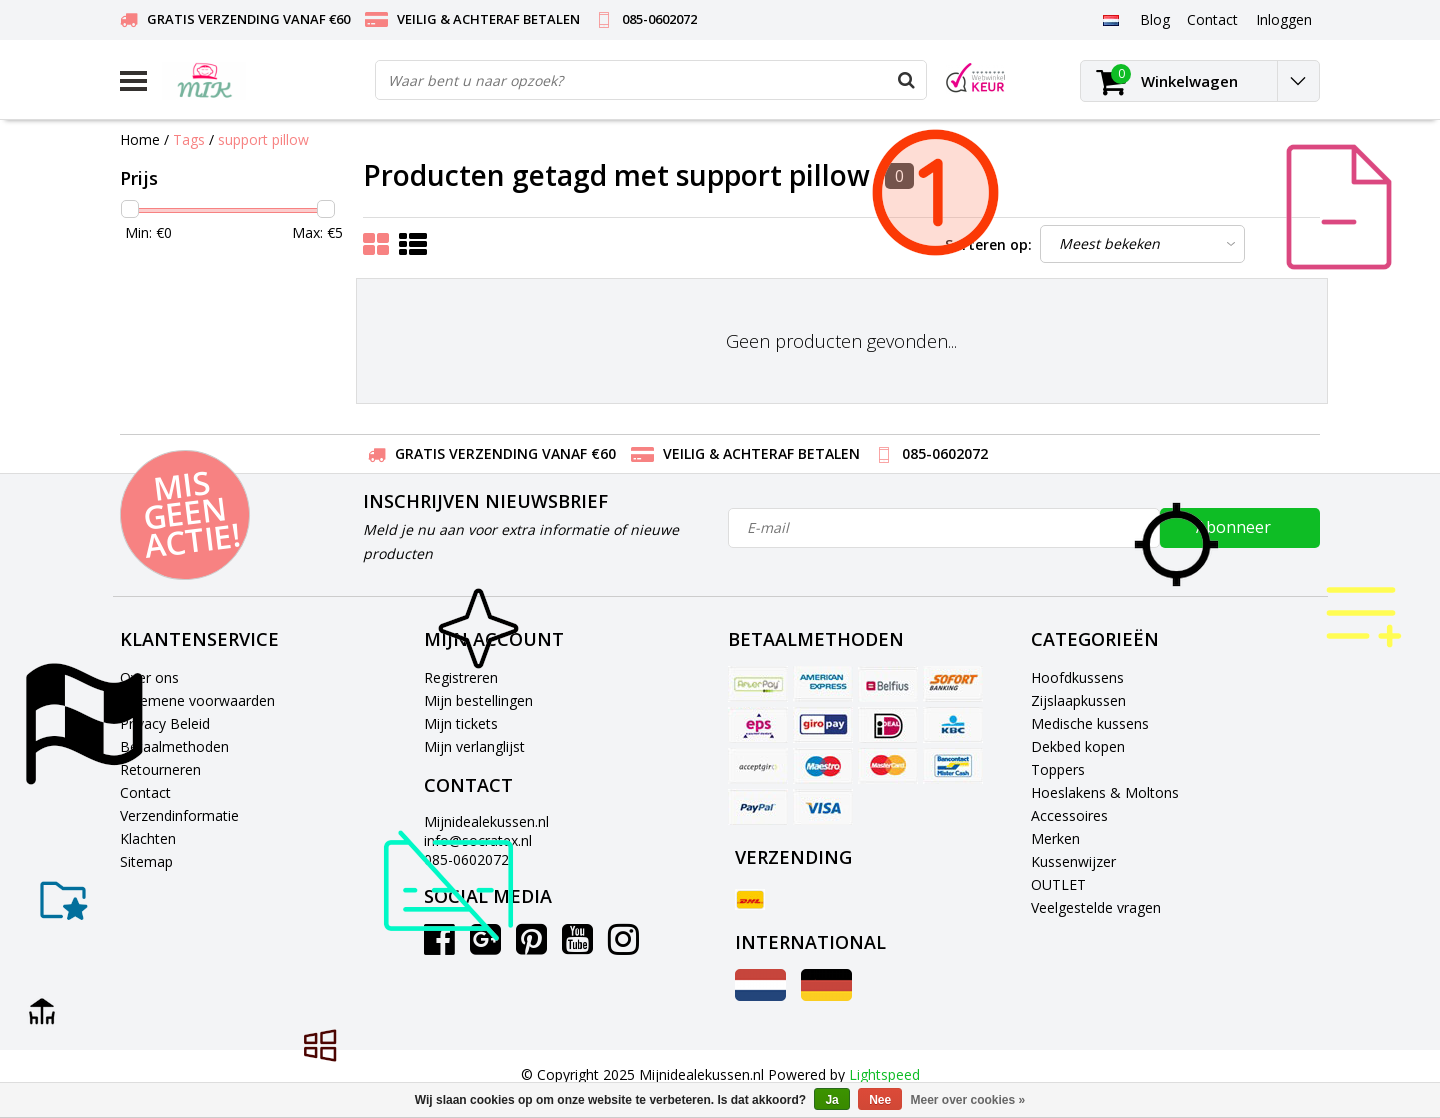 The height and width of the screenshot is (1118, 1440). What do you see at coordinates (63, 899) in the screenshot?
I see `access your starred or favorite files` at bounding box center [63, 899].